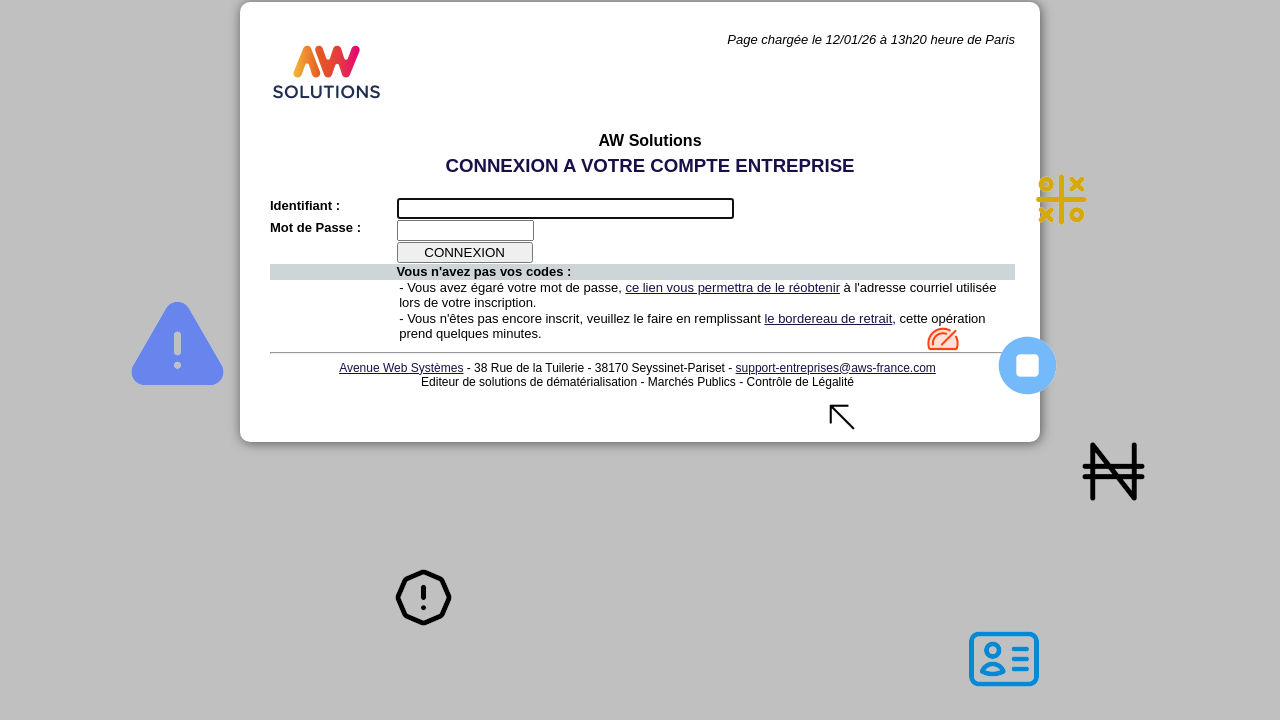 The height and width of the screenshot is (720, 1280). I want to click on indicates a critical error or warning, so click(423, 597).